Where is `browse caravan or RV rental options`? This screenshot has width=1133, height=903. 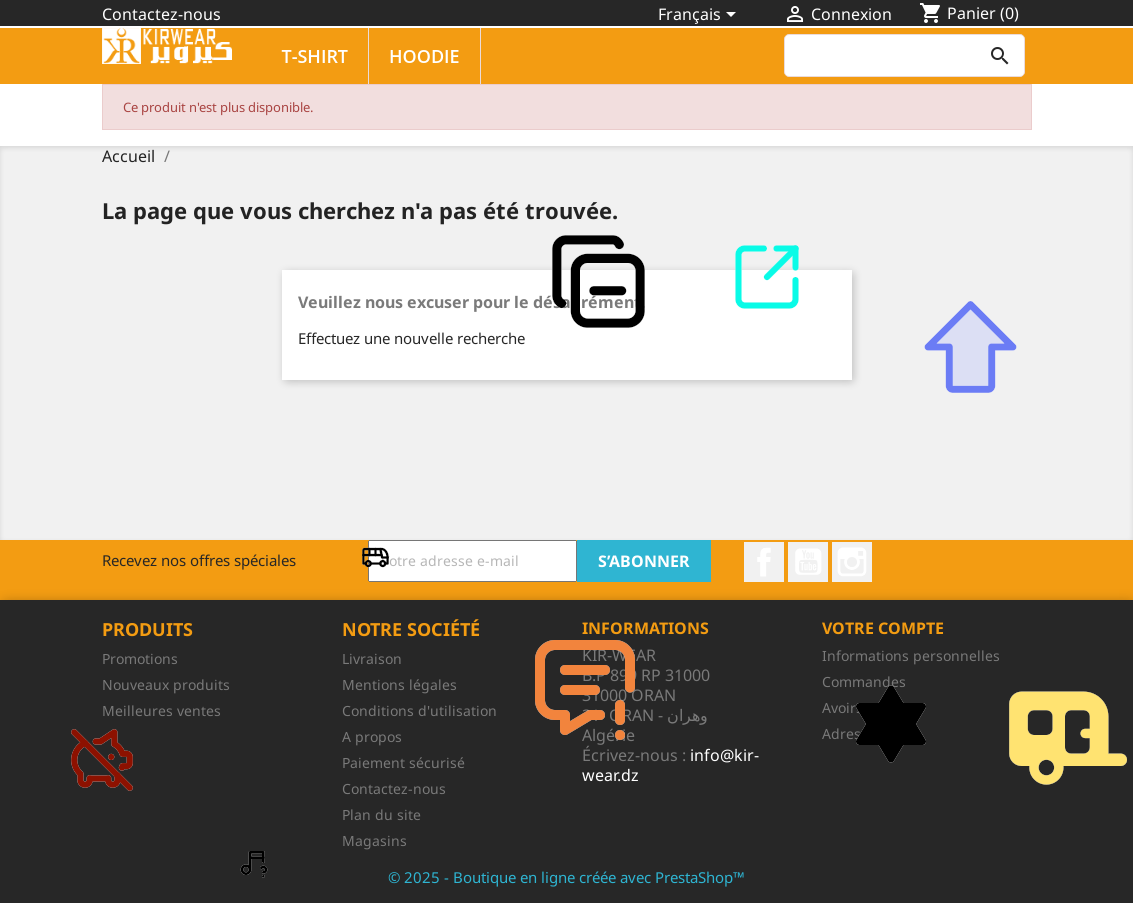
browse caravan or RV rental options is located at coordinates (1065, 735).